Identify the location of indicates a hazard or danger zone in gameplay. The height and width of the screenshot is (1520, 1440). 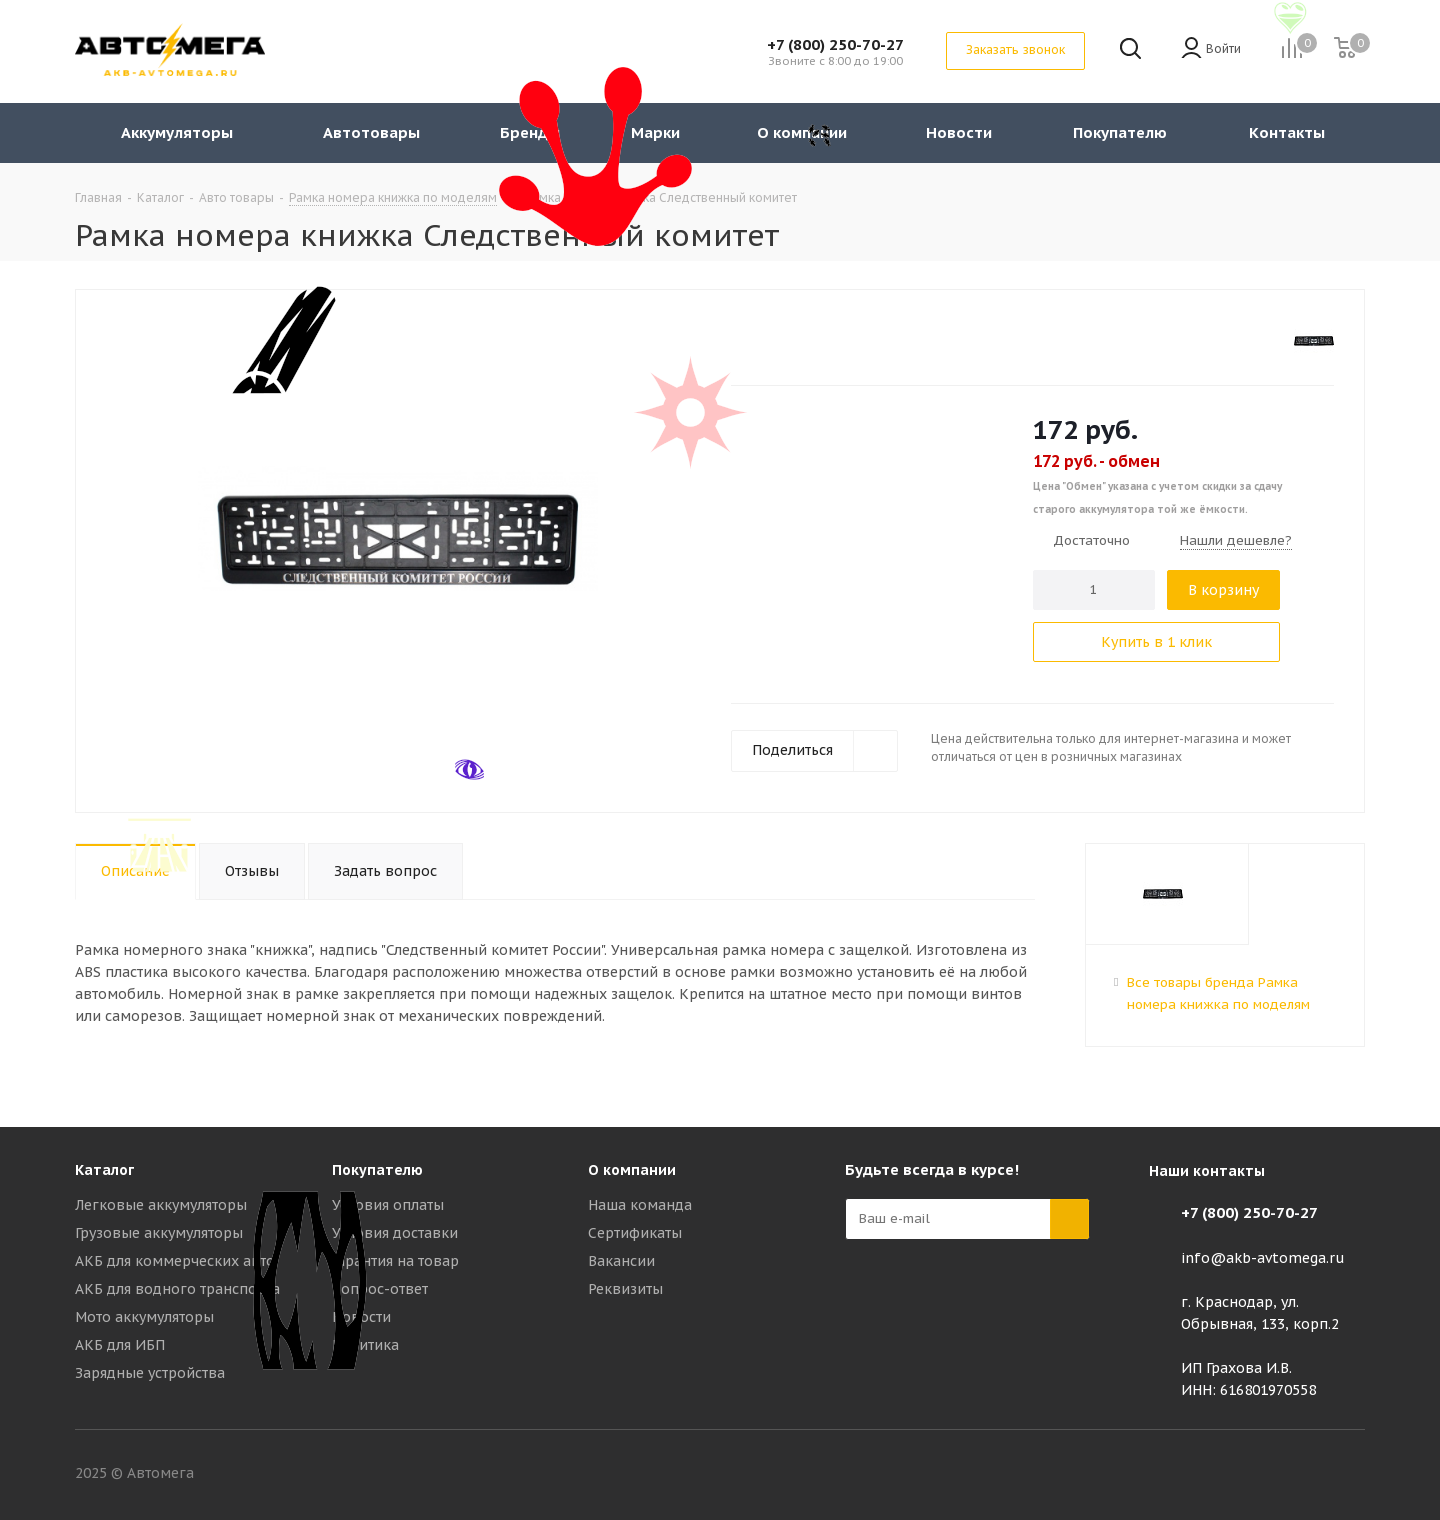
(690, 412).